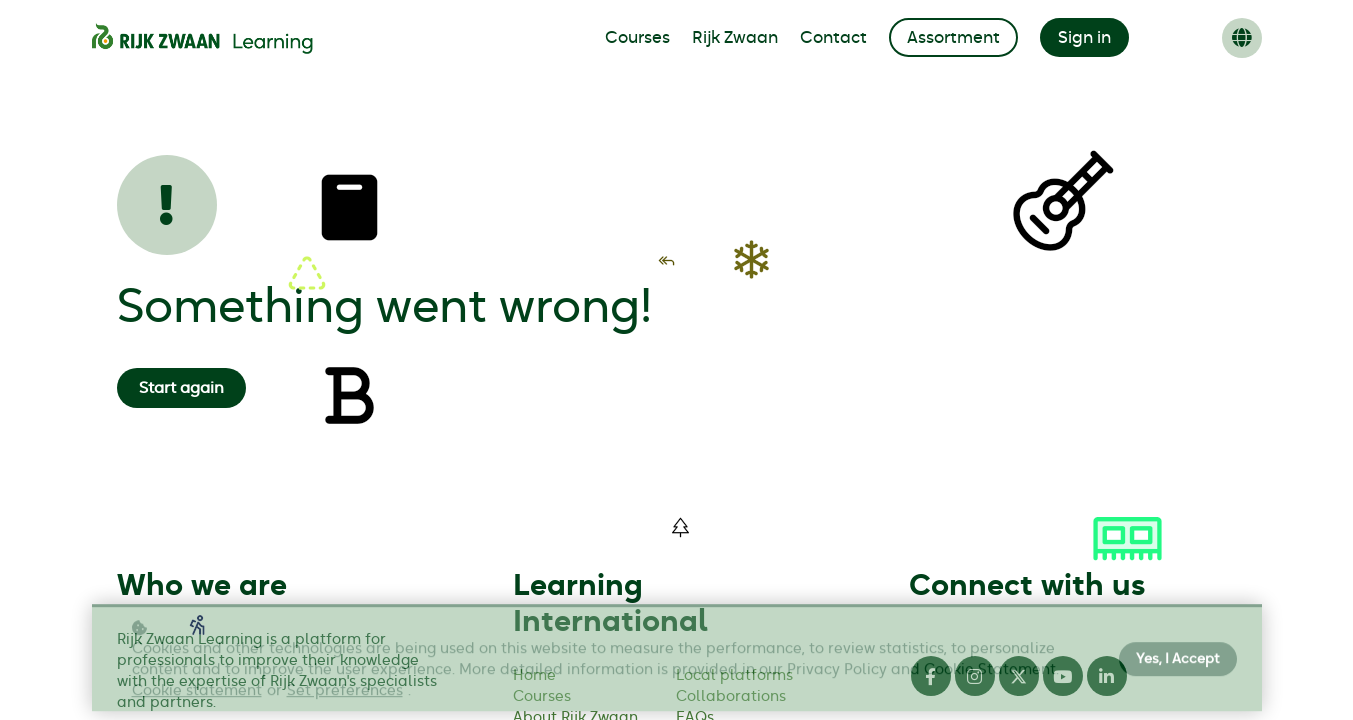 The width and height of the screenshot is (1353, 720). I want to click on indicates parks or nature areas on a map, so click(680, 527).